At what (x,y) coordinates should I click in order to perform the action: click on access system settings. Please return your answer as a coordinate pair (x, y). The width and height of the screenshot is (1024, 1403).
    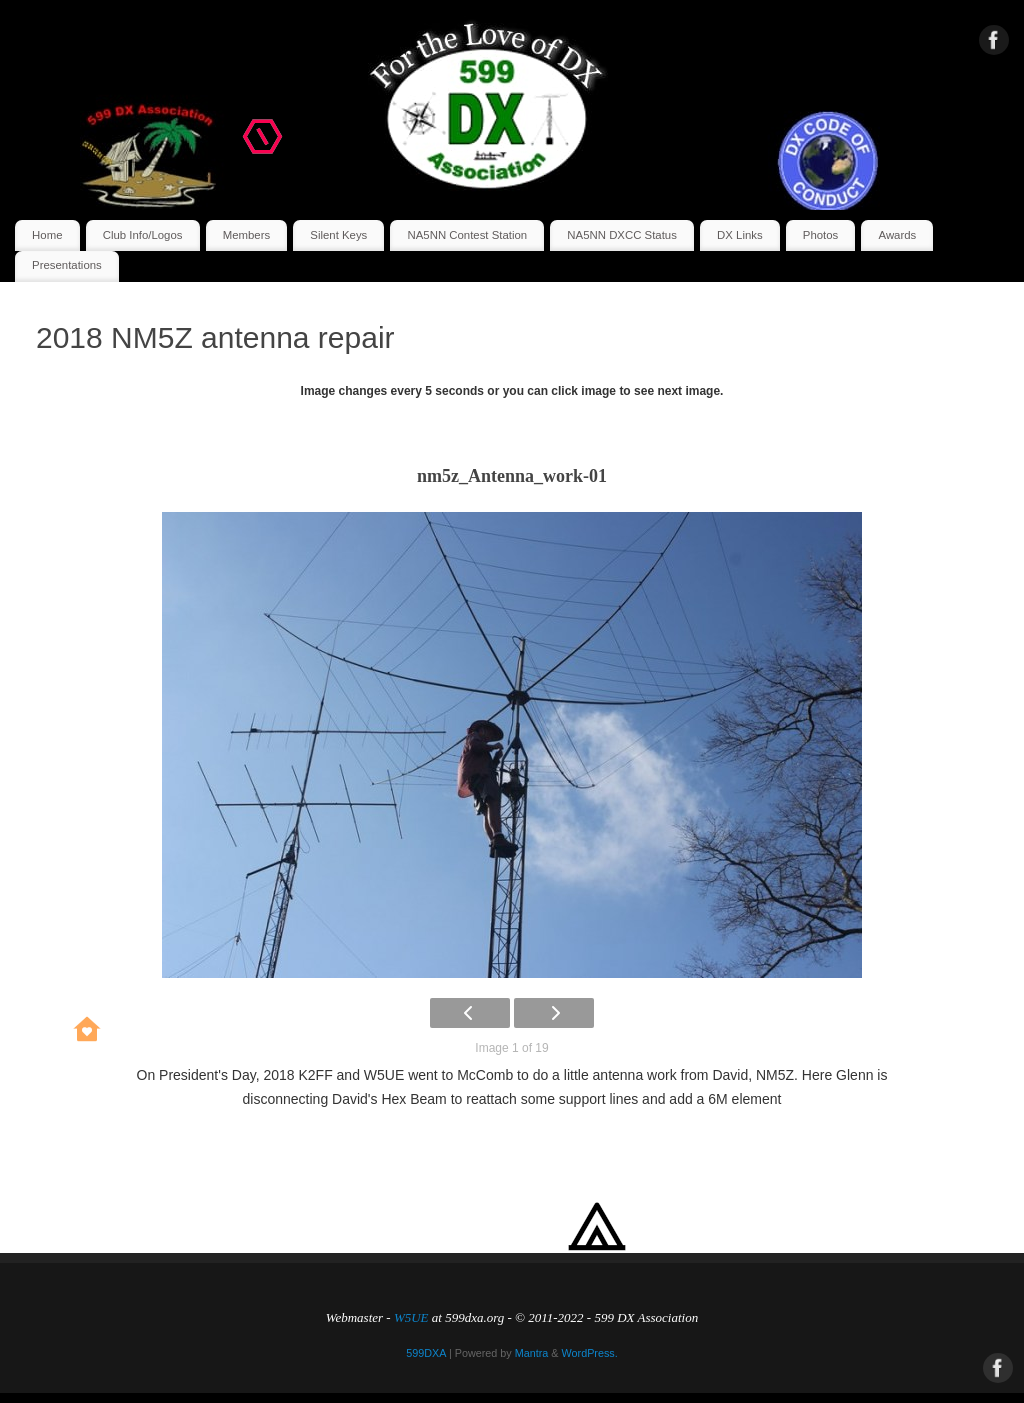
    Looking at the image, I should click on (262, 136).